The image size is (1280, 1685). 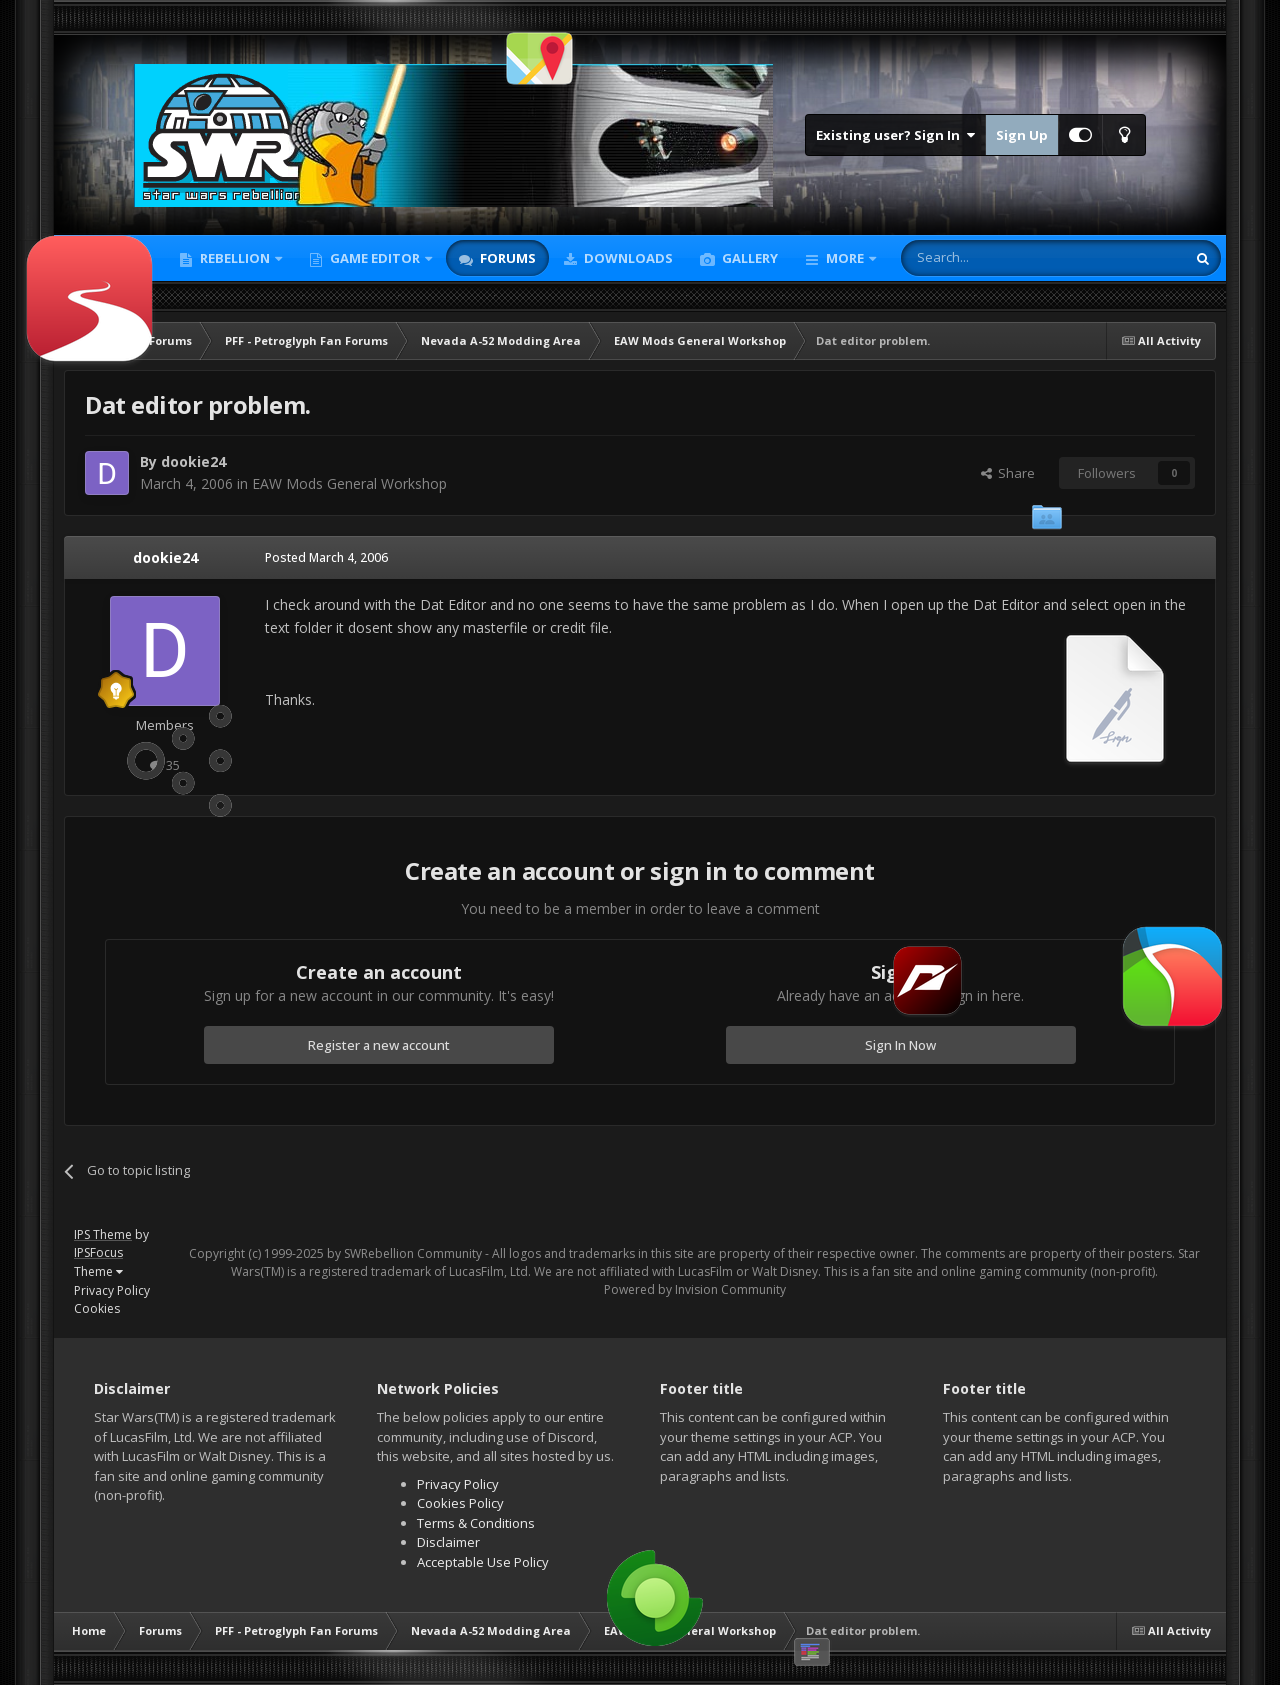 What do you see at coordinates (1172, 976) in the screenshot?
I see `open reaper digital audio workstation` at bounding box center [1172, 976].